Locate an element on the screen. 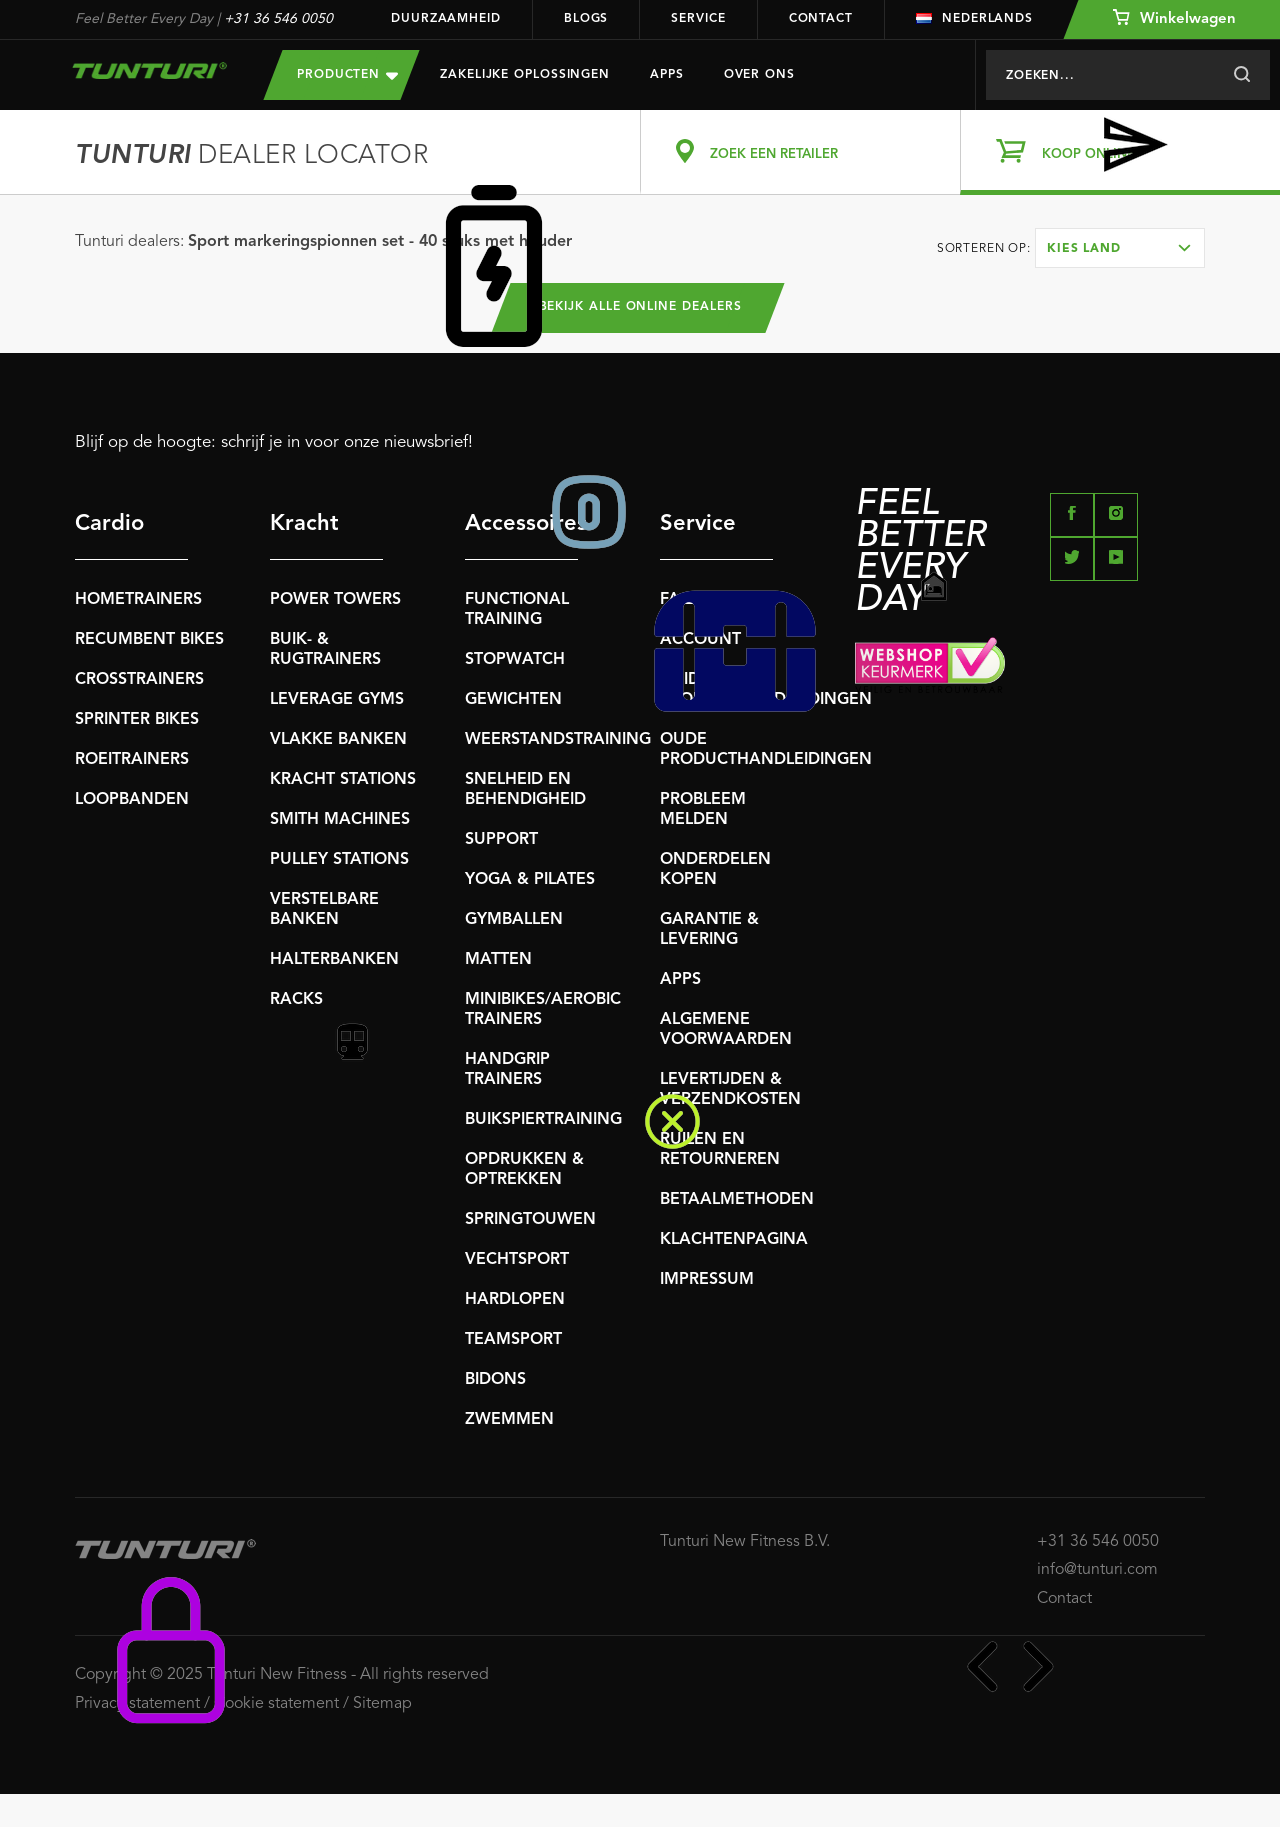  indicates a locked or secured item is located at coordinates (171, 1650).